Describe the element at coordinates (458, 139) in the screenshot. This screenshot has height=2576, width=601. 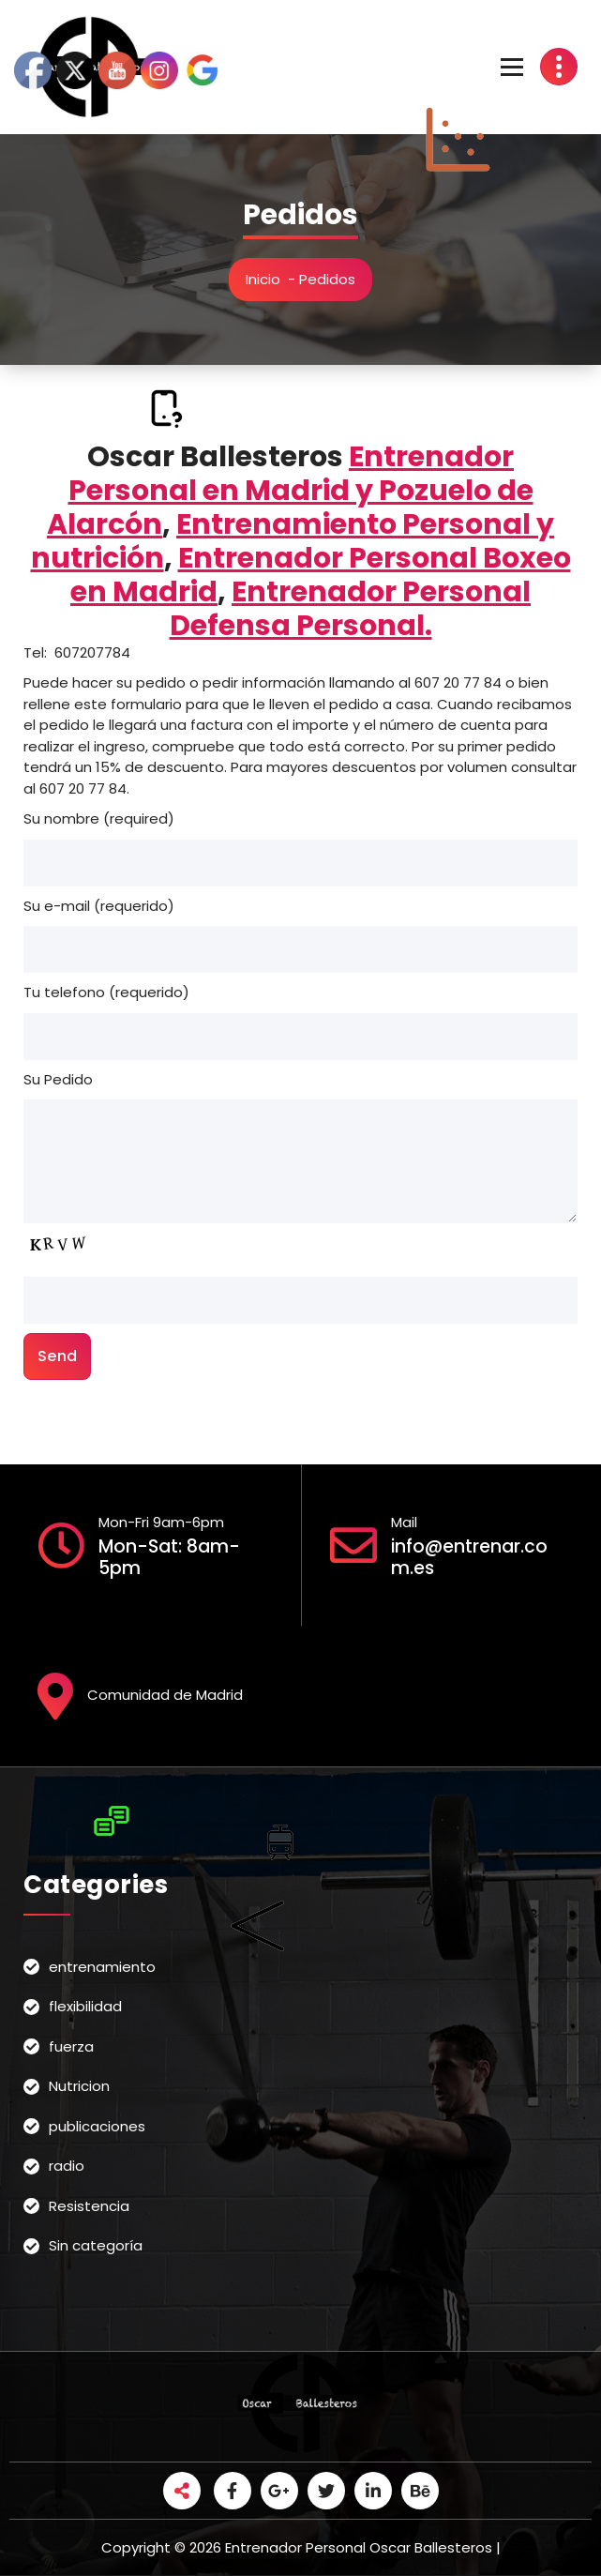
I see `view scatter plot data` at that location.